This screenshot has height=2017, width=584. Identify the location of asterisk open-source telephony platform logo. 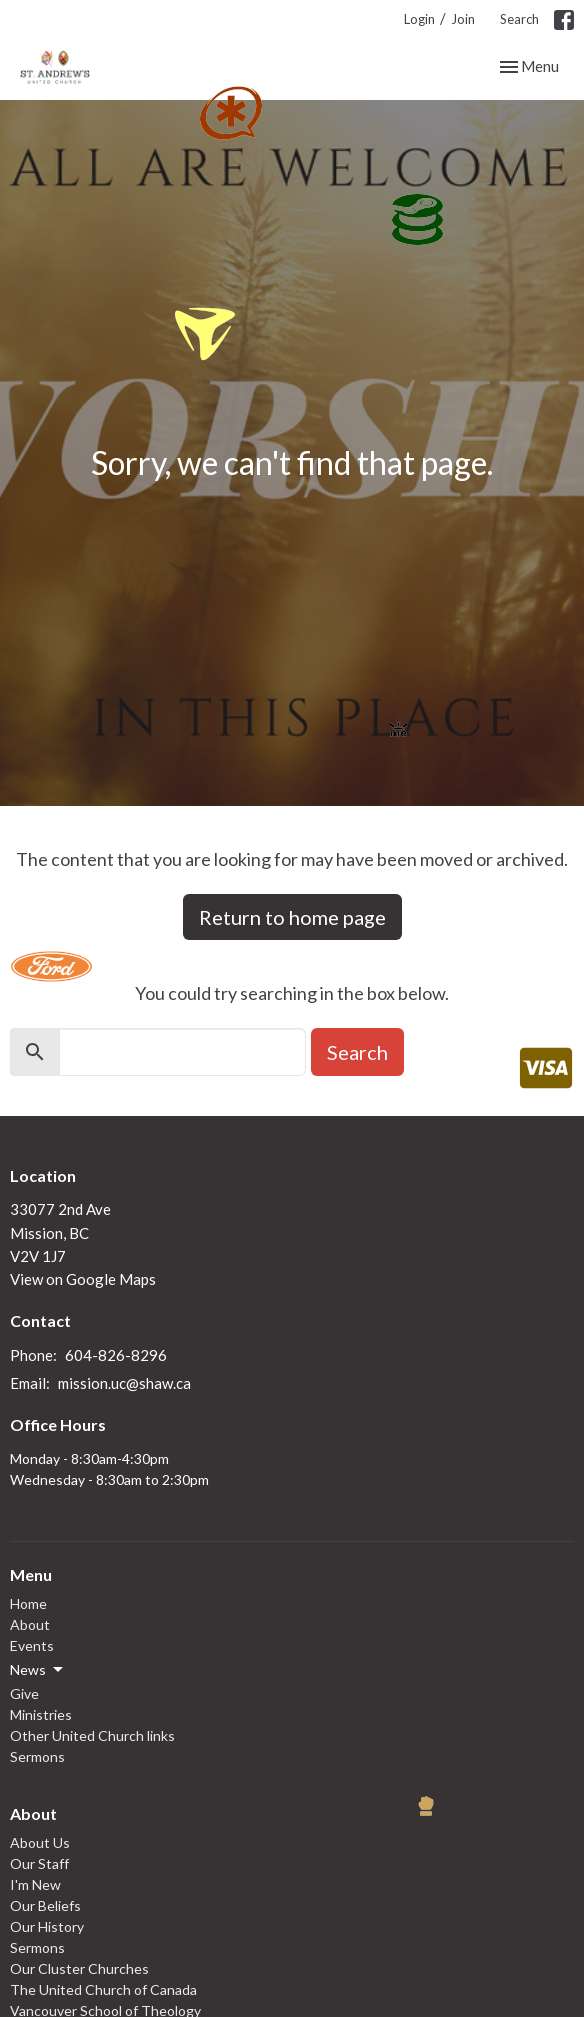
(231, 113).